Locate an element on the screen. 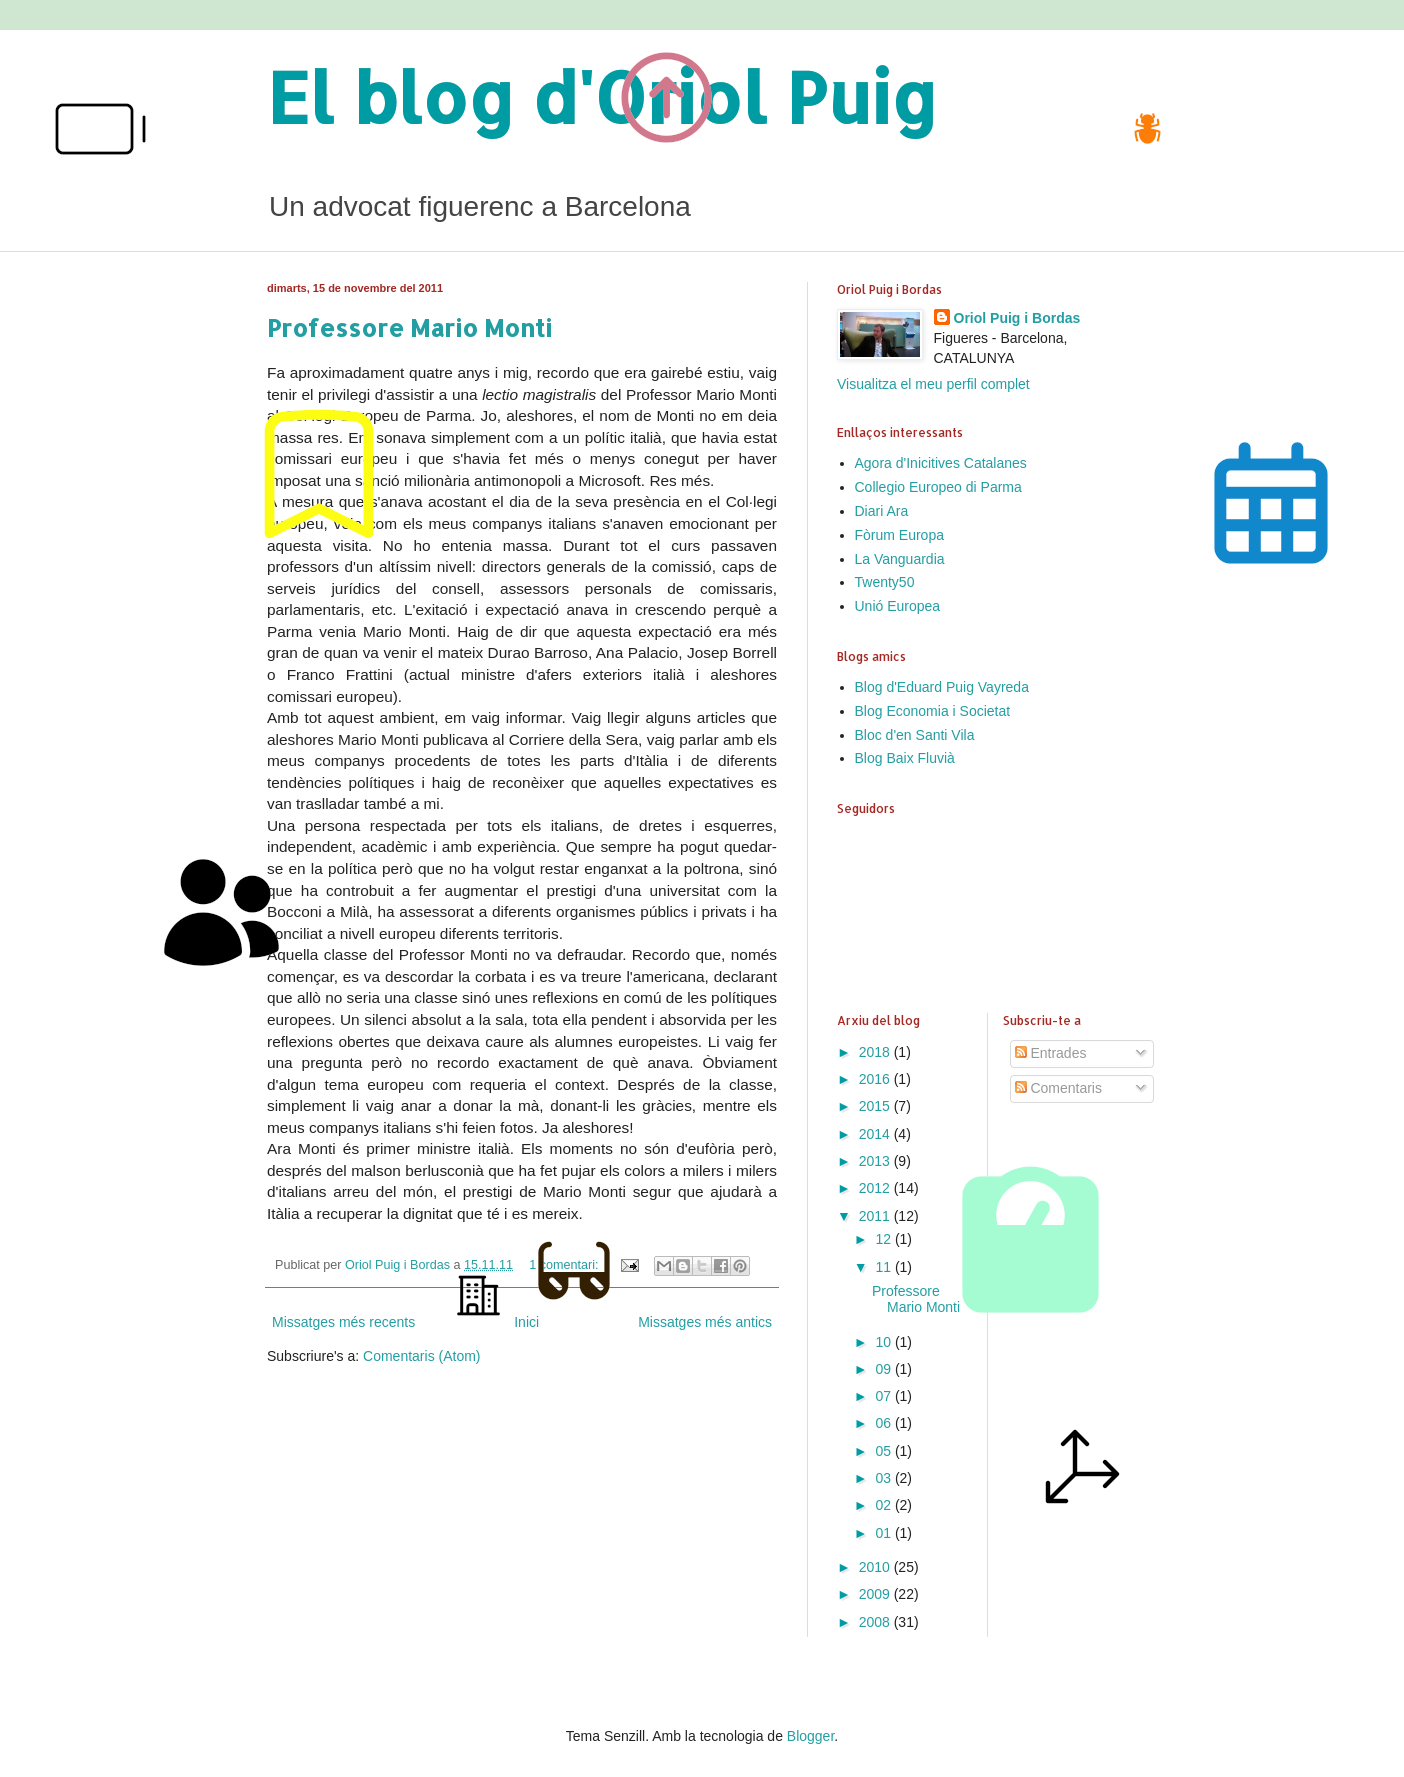  view weight or mass measurement is located at coordinates (1030, 1244).